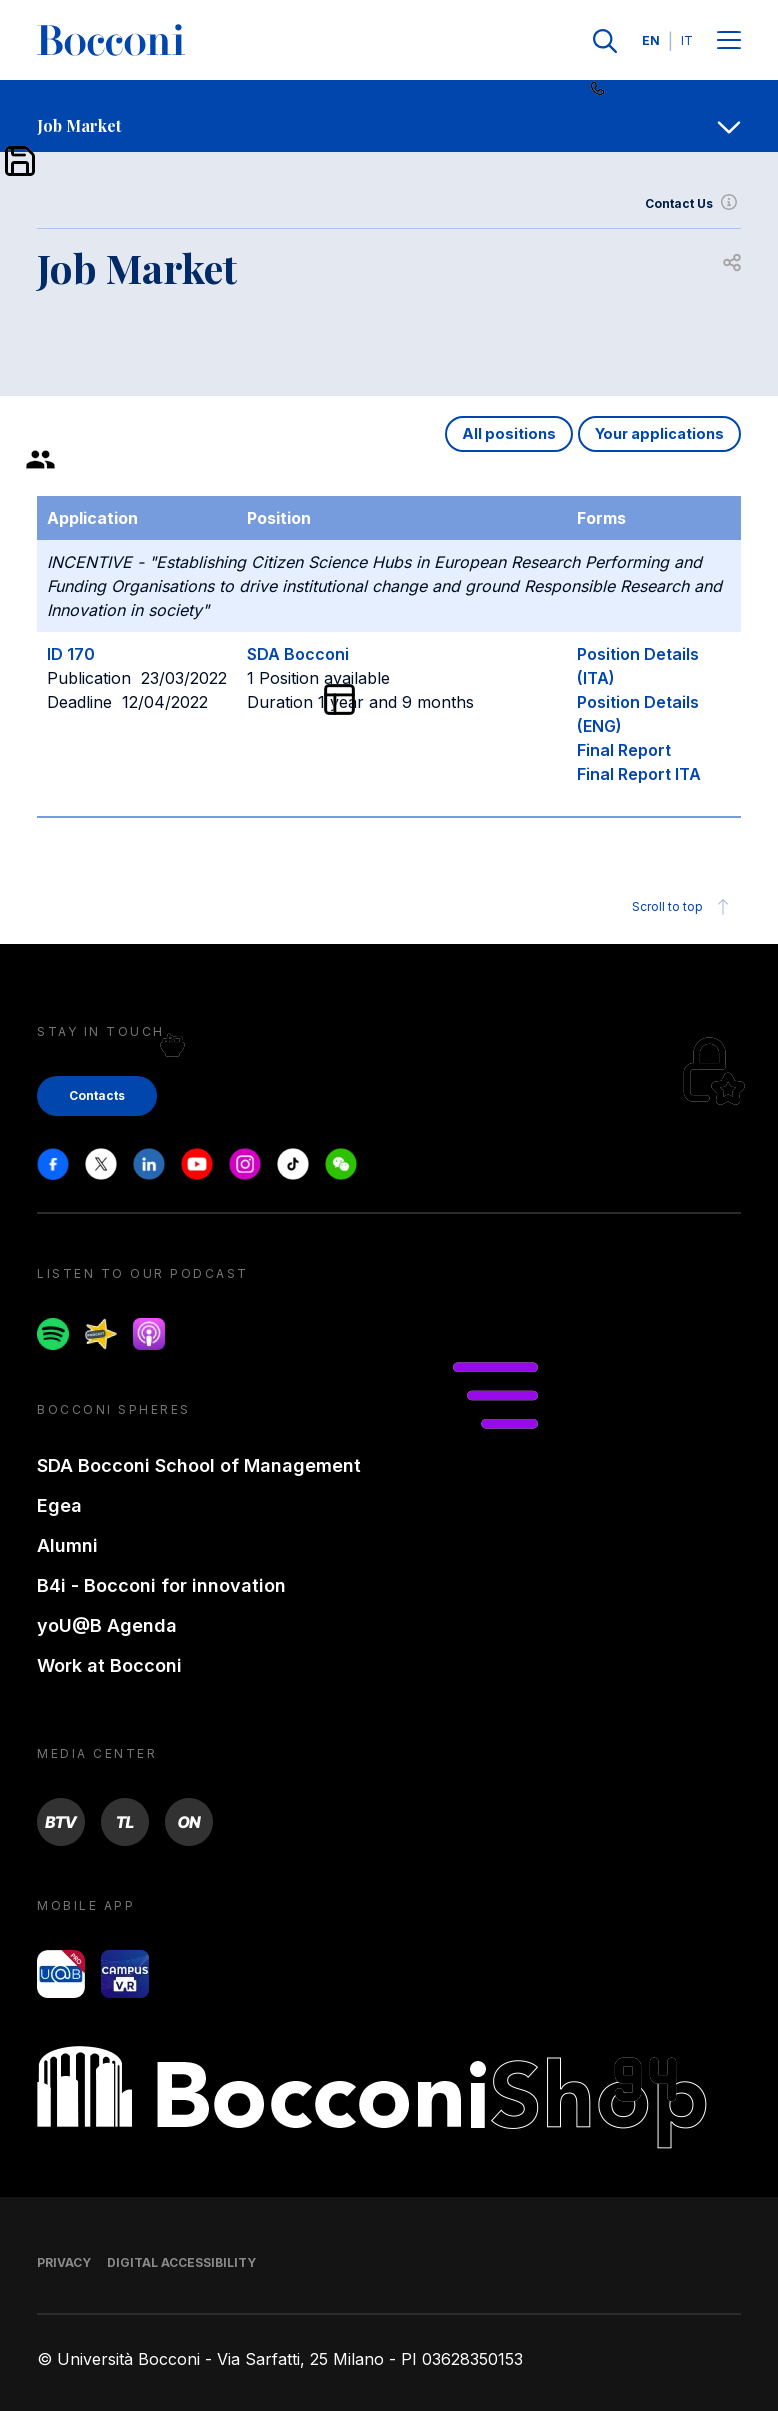 The height and width of the screenshot is (2411, 778). What do you see at coordinates (645, 2079) in the screenshot?
I see `indicates item number 94 in a list or sequence` at bounding box center [645, 2079].